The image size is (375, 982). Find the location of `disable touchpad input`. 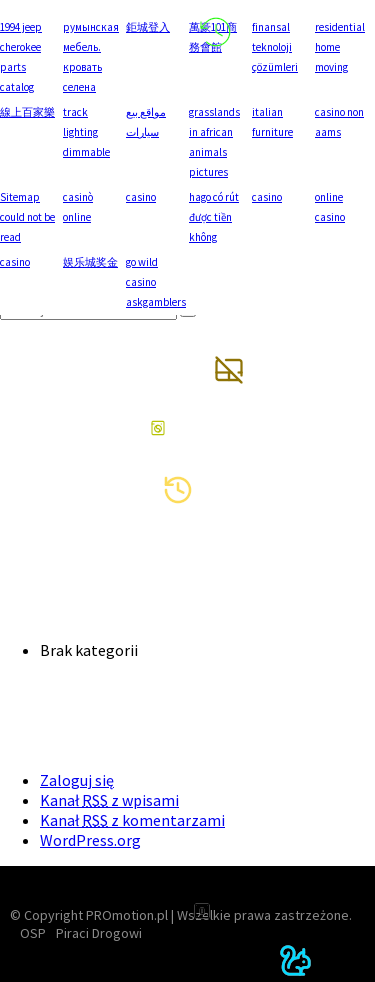

disable touchpad input is located at coordinates (229, 370).